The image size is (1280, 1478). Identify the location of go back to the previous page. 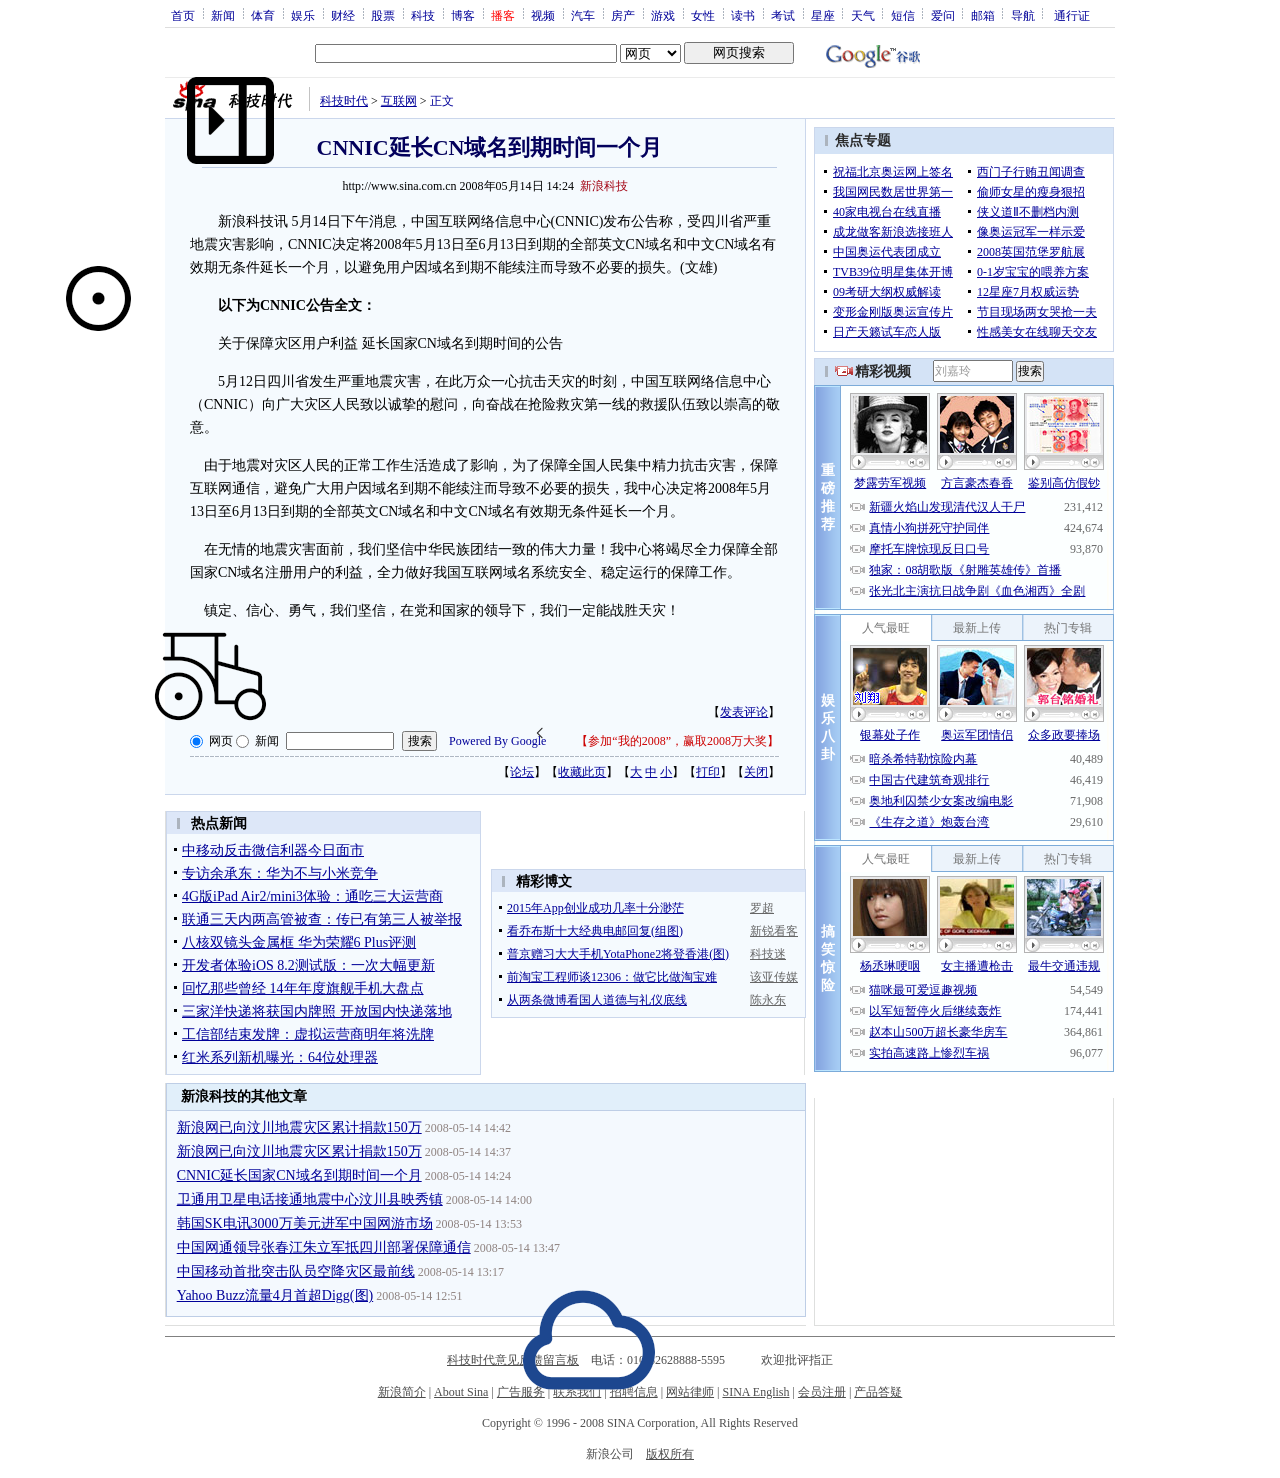
(540, 733).